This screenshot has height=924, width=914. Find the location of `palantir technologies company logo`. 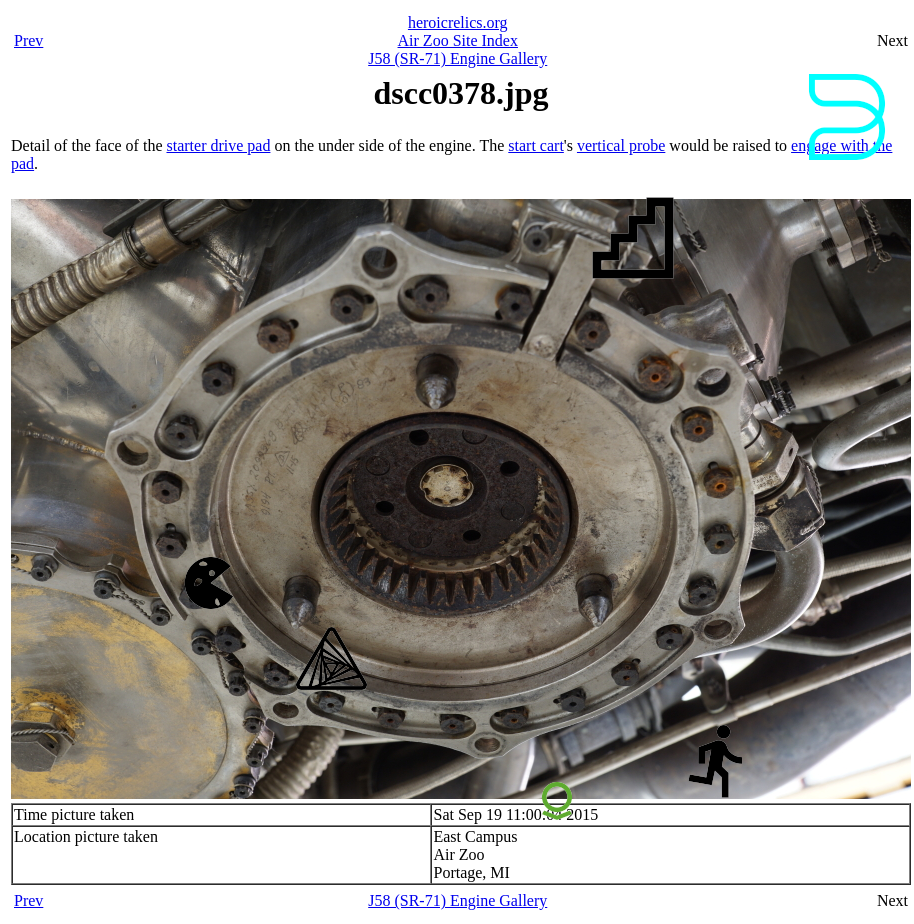

palantir technologies company logo is located at coordinates (557, 801).